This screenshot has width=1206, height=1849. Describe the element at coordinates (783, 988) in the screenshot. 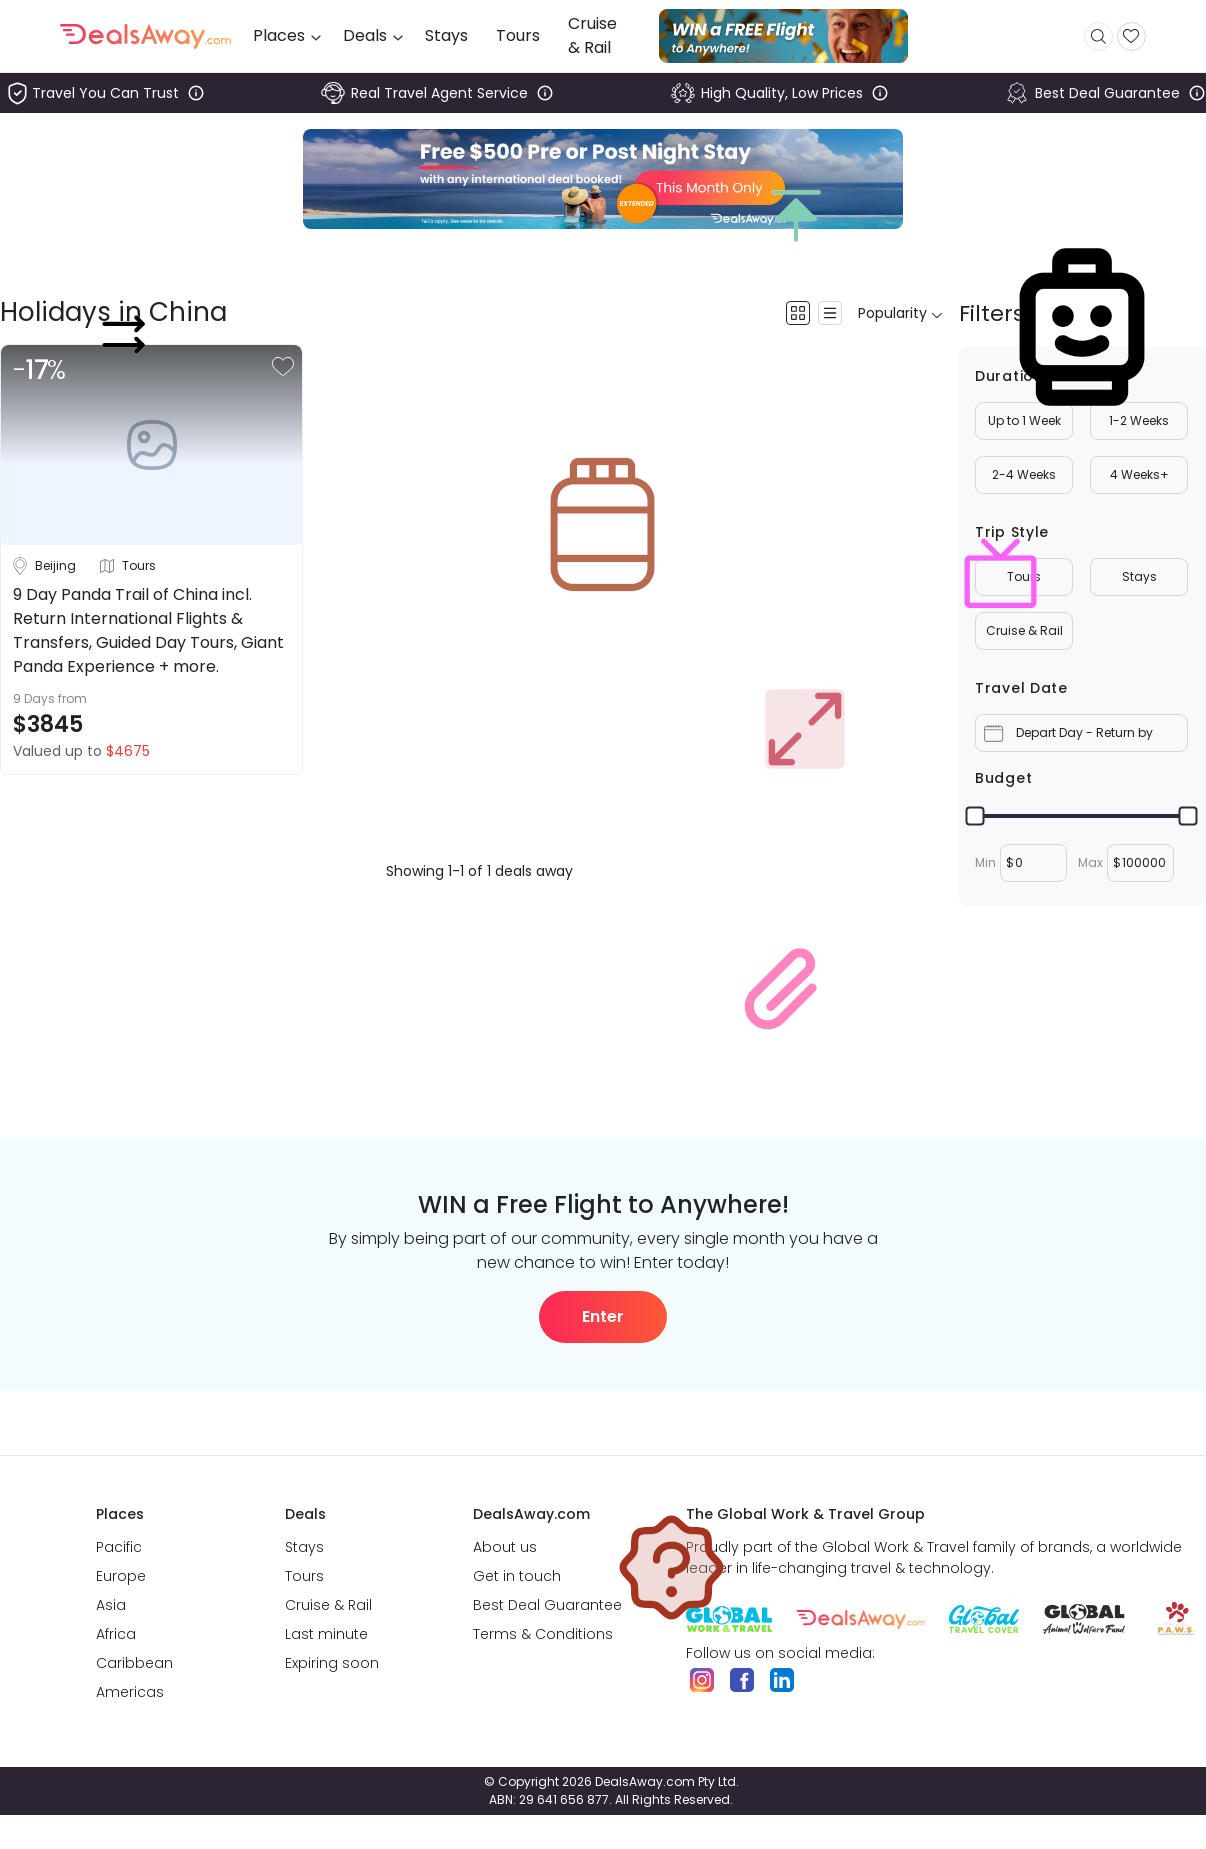

I see `attach a file to your message` at that location.